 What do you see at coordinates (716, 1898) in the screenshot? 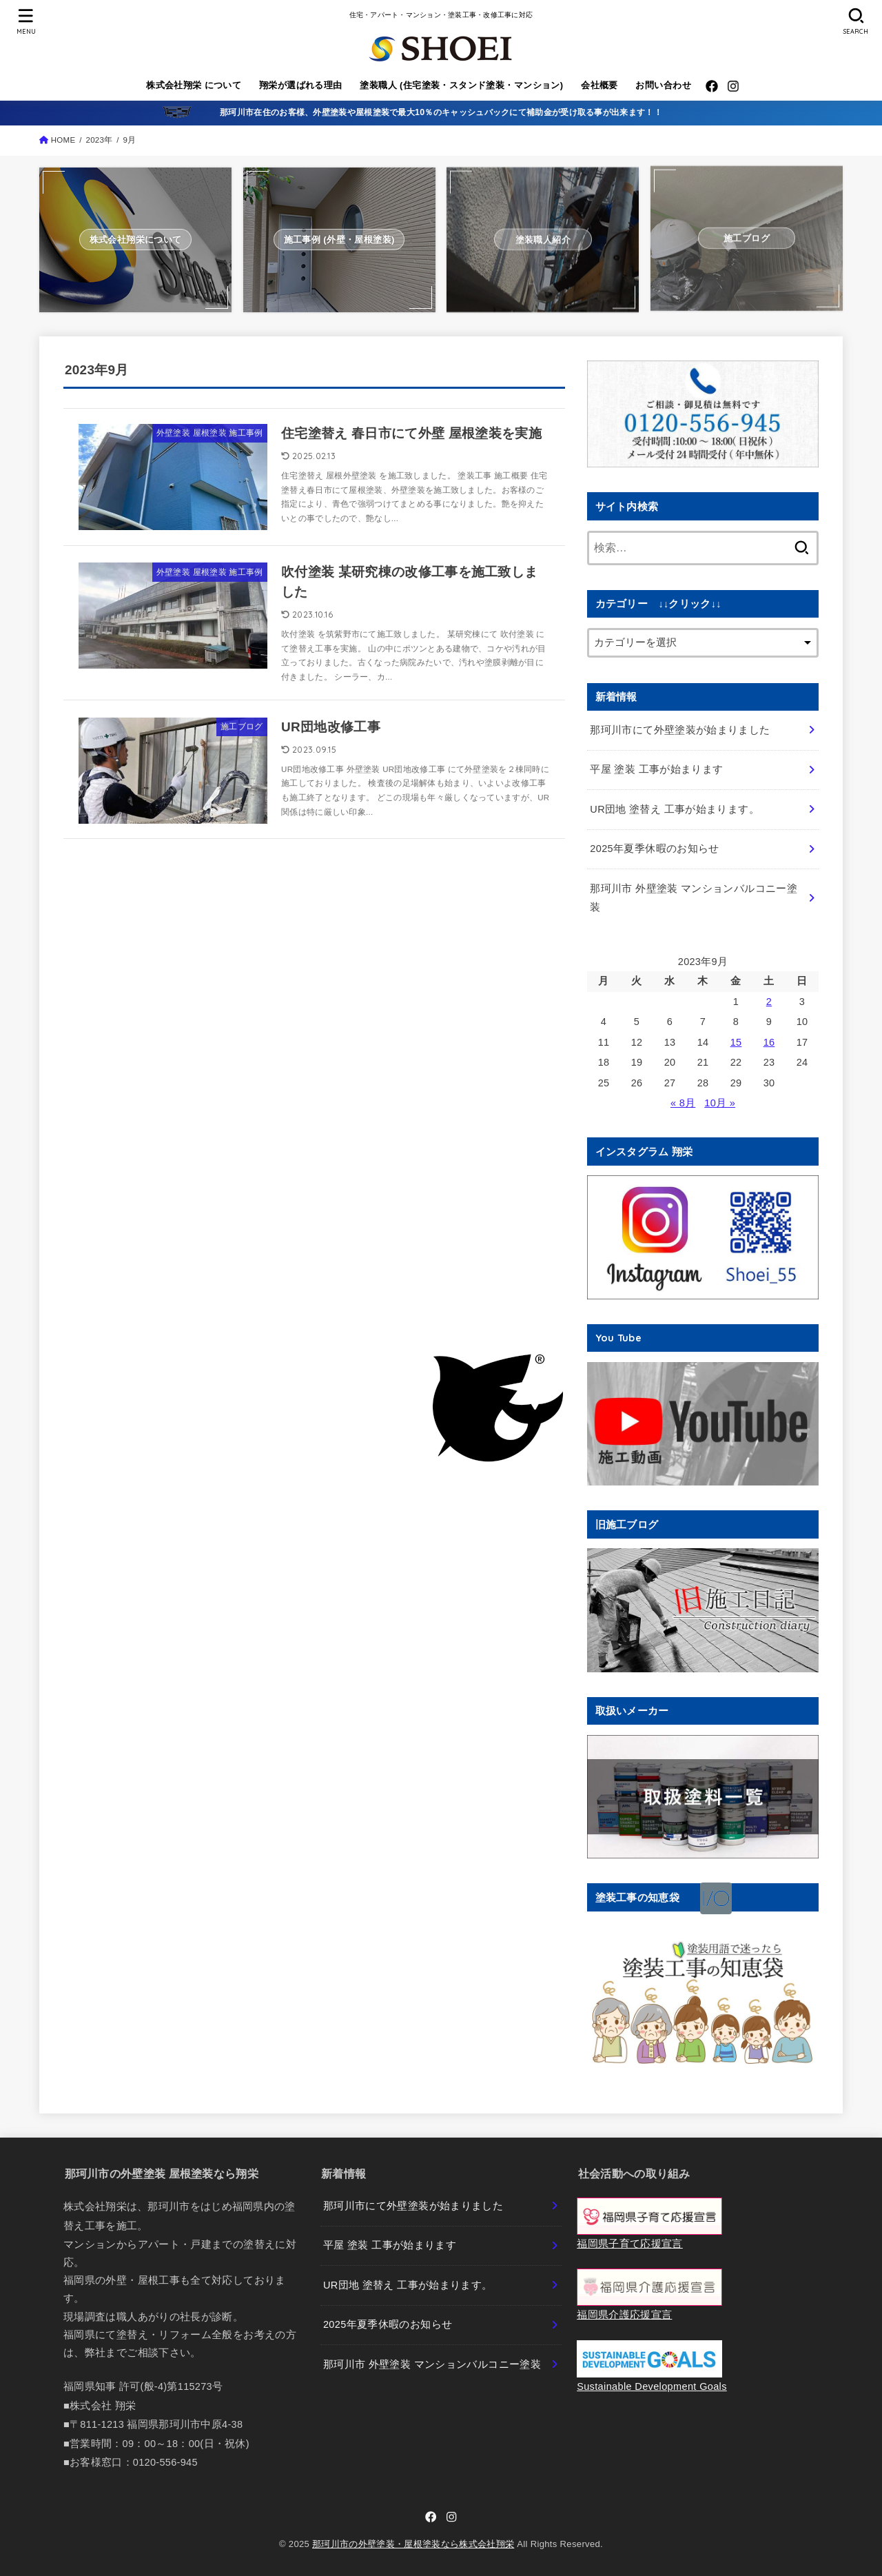
I see `webdriverio automation framework logo` at bounding box center [716, 1898].